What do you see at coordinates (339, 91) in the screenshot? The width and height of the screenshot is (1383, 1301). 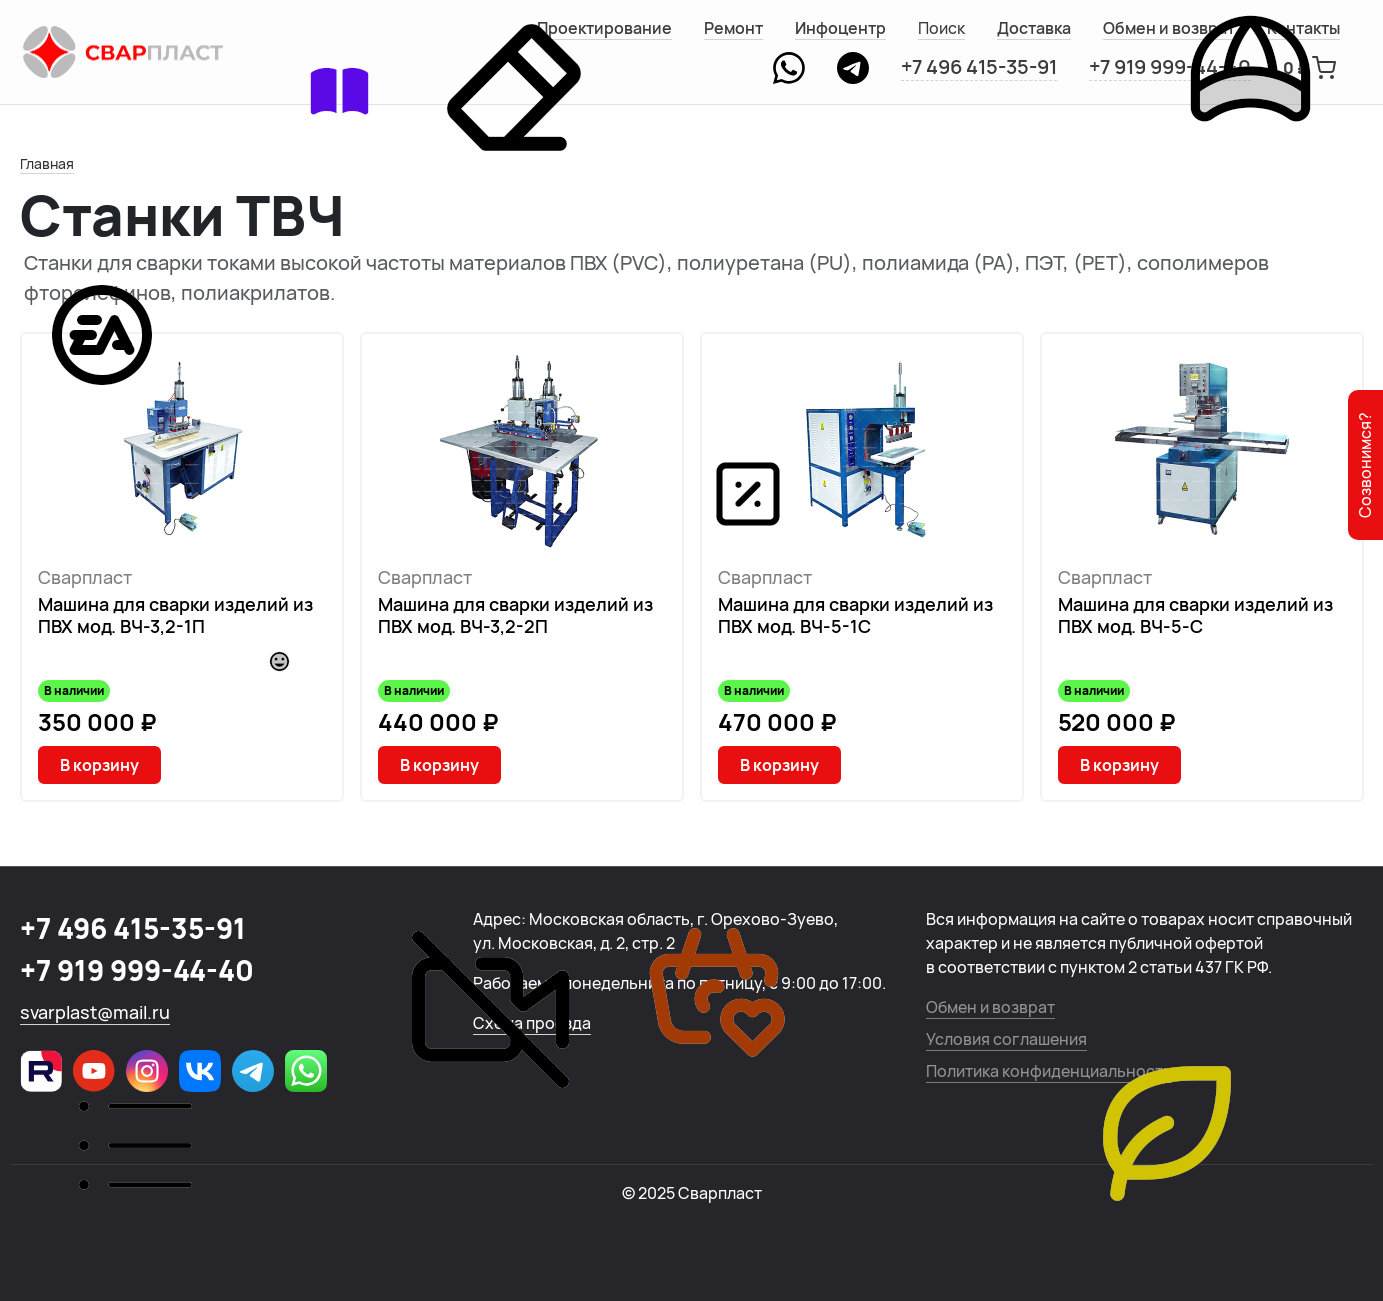 I see `open your library or reading list` at bounding box center [339, 91].